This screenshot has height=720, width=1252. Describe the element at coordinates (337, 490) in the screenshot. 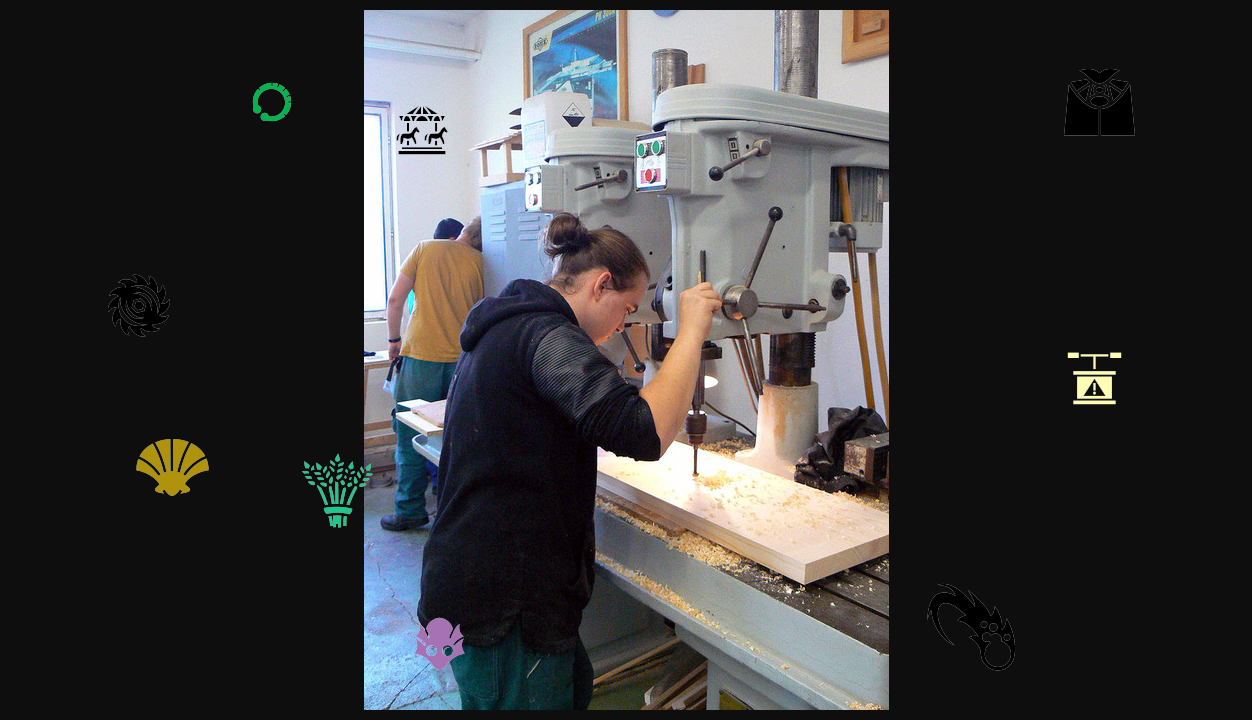

I see `represents farming or agriculture in a game interface` at that location.